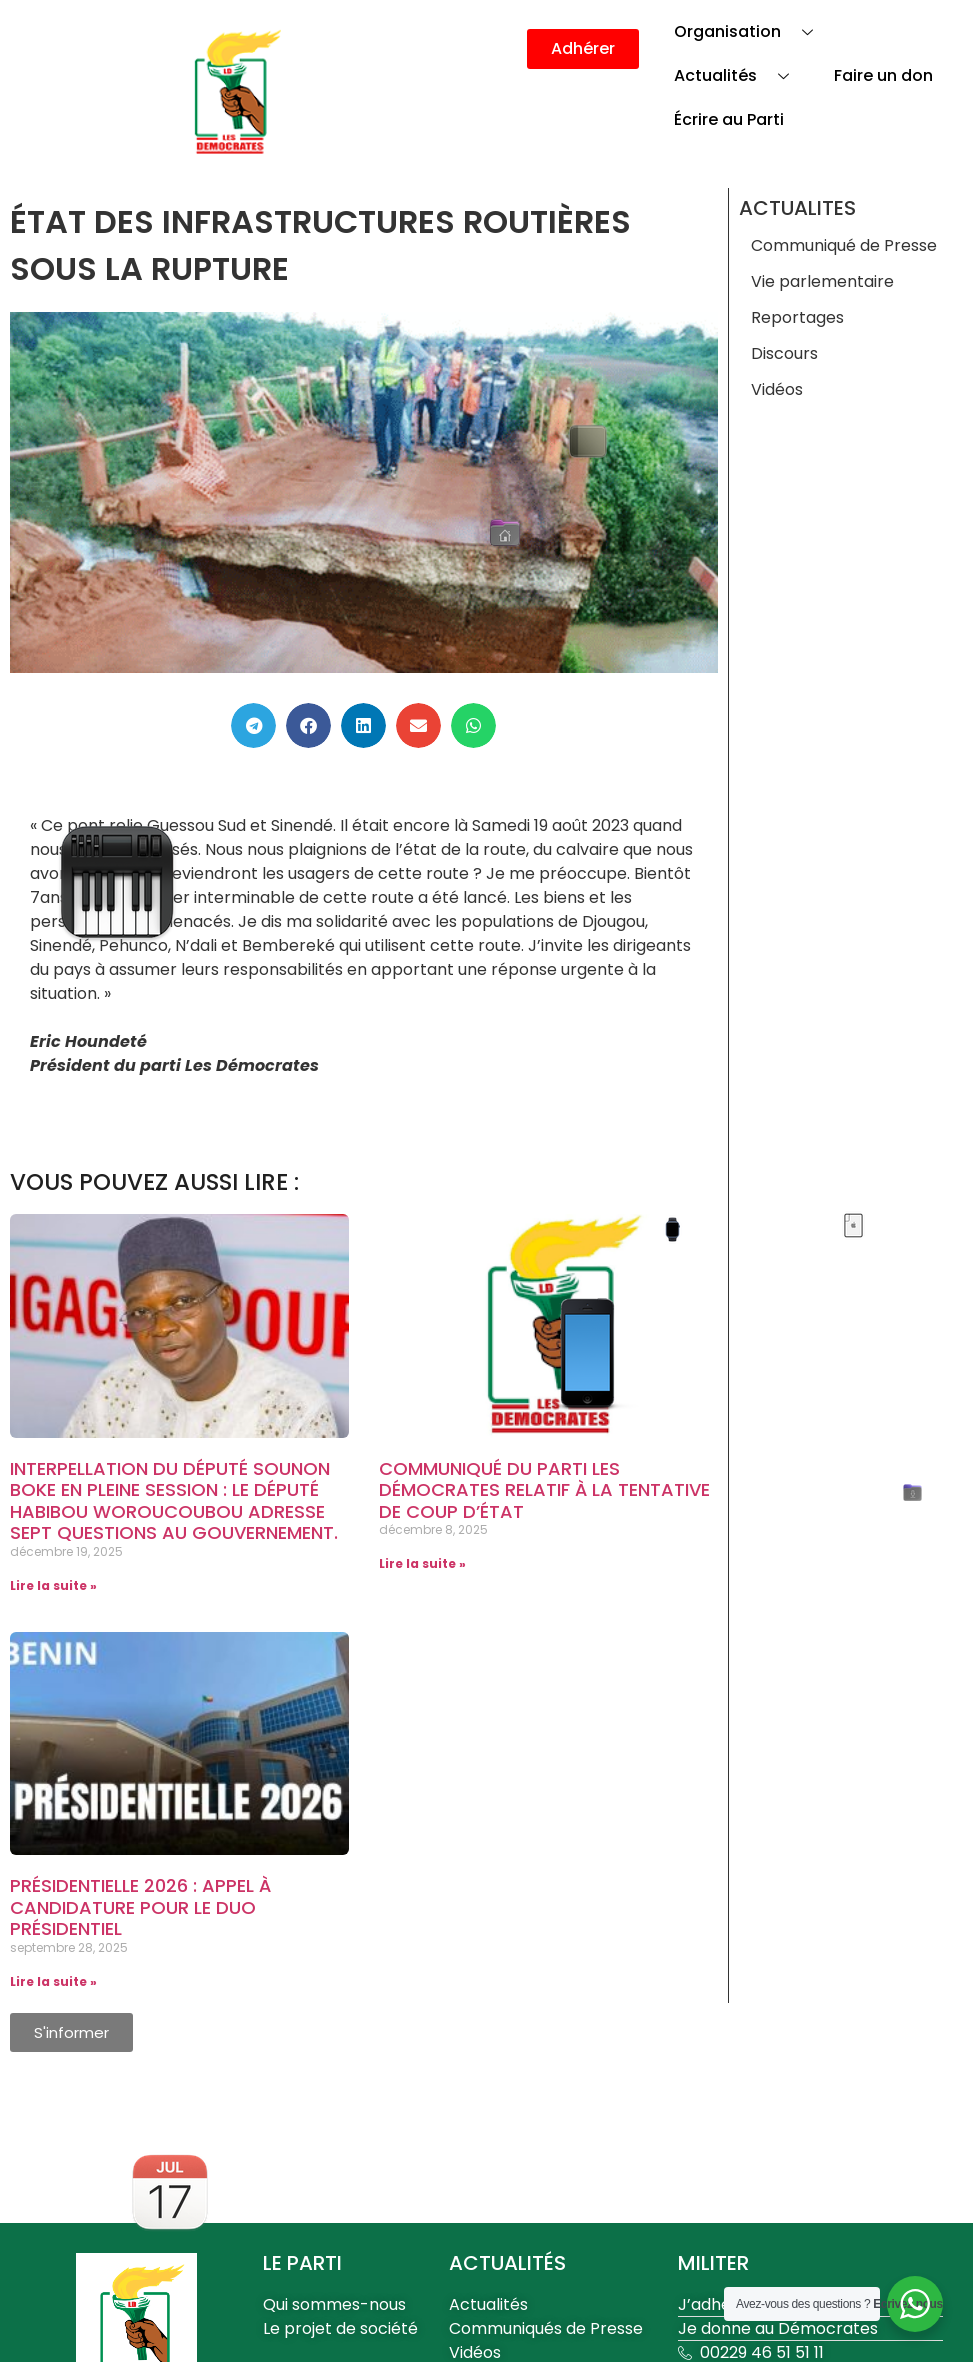  What do you see at coordinates (587, 1354) in the screenshot?
I see `indicates a connected iPhone device` at bounding box center [587, 1354].